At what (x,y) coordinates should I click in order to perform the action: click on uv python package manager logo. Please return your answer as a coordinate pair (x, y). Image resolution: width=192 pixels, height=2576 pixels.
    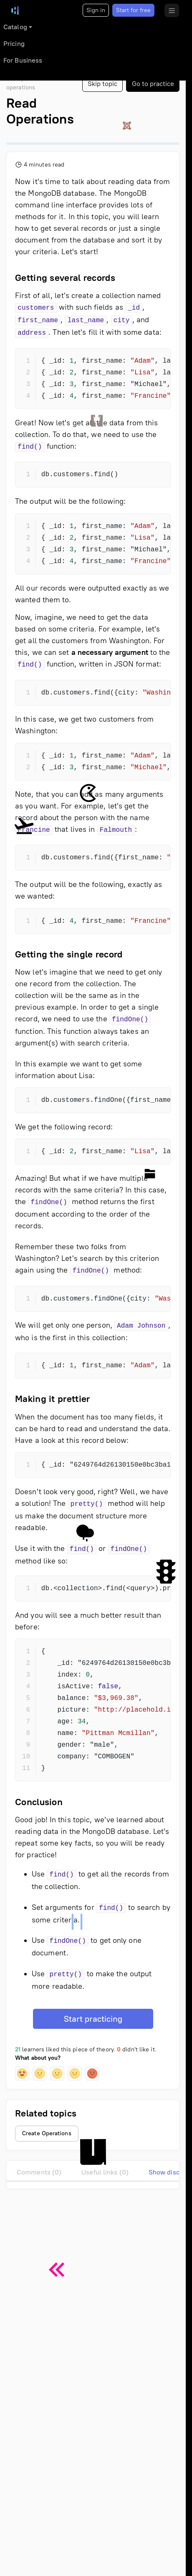
    Looking at the image, I should click on (93, 2152).